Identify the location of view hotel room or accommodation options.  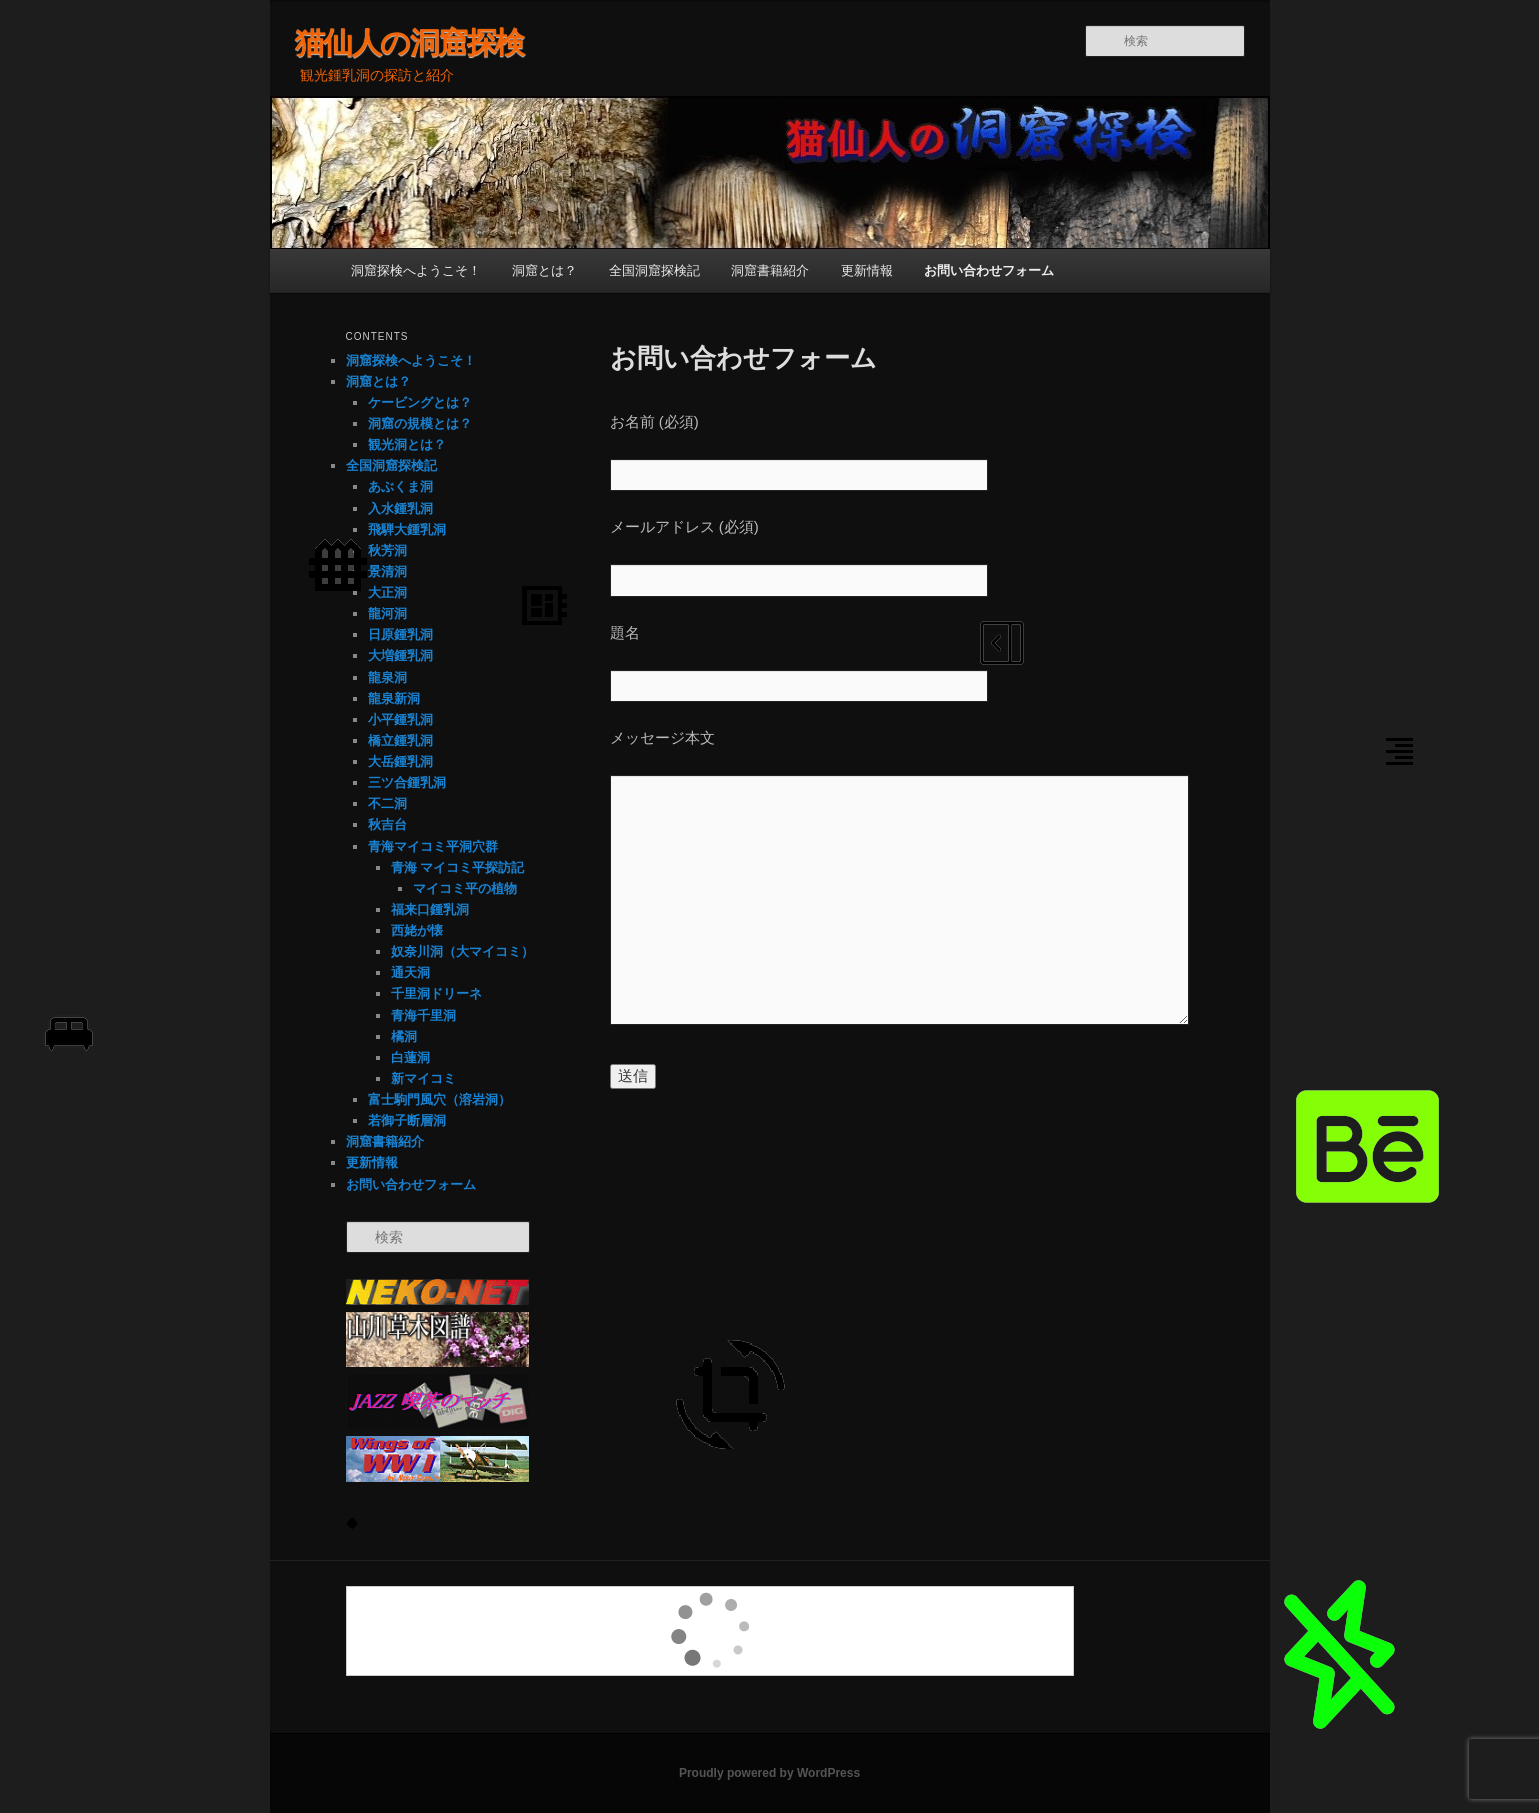
(69, 1034).